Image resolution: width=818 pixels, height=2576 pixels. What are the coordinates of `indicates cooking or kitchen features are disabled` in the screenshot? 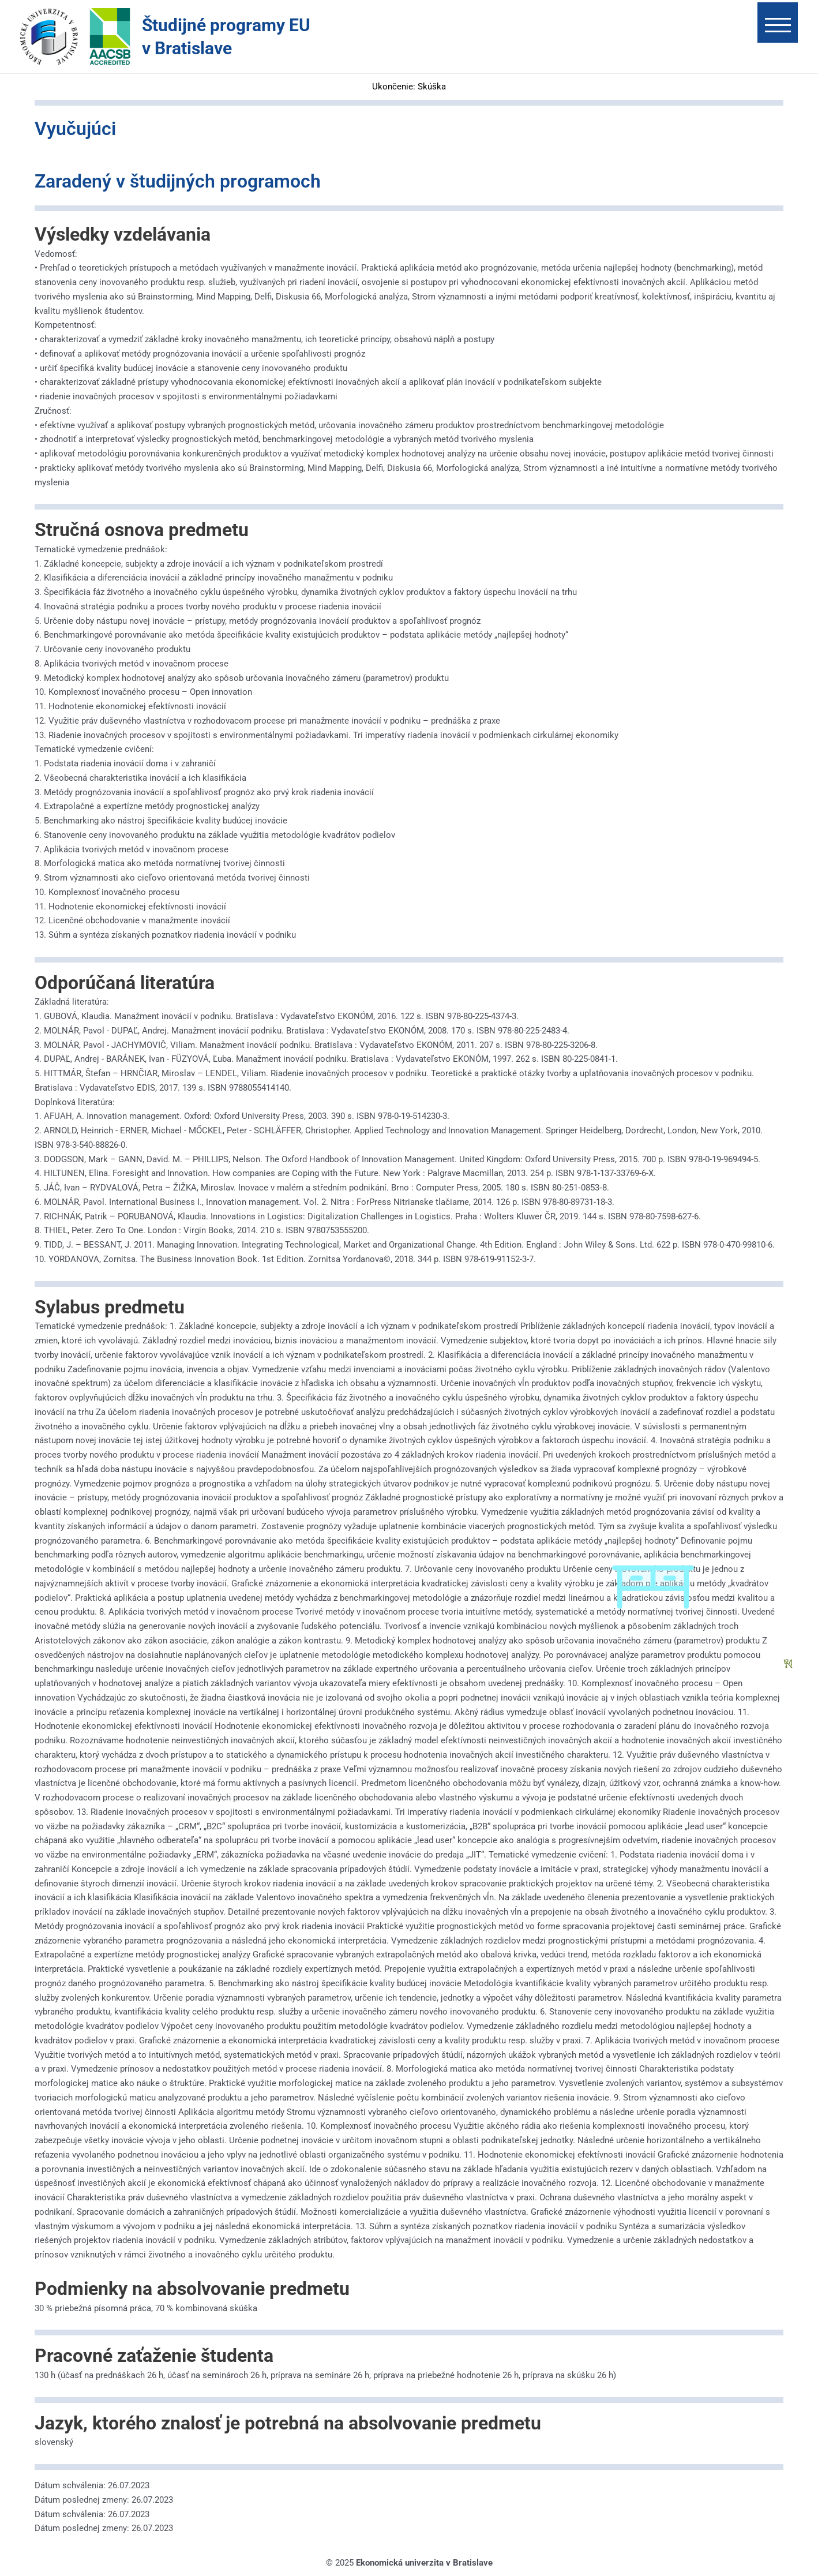 It's located at (788, 1664).